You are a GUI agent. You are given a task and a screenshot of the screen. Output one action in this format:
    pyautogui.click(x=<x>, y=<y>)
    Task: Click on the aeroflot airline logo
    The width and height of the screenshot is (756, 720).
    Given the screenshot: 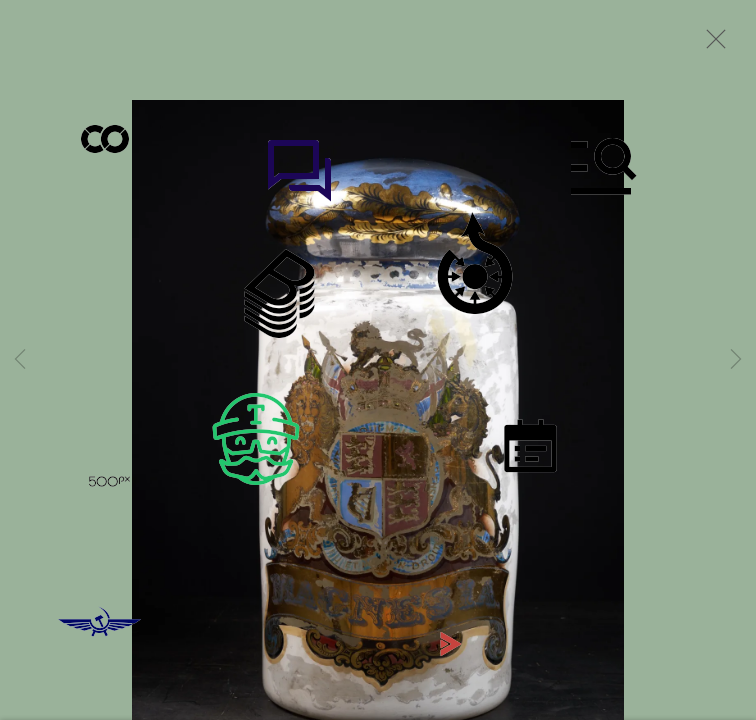 What is the action you would take?
    pyautogui.click(x=99, y=621)
    